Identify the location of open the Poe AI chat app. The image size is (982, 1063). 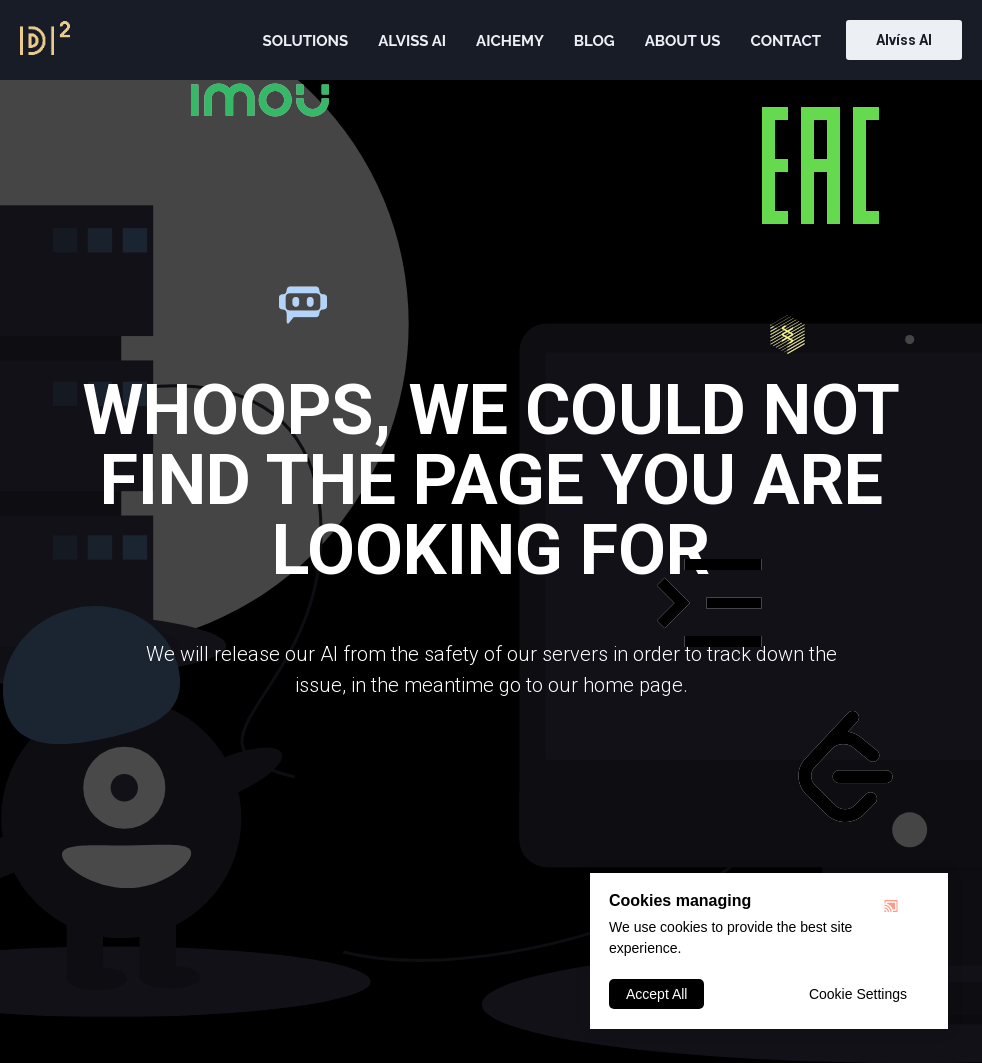
(303, 305).